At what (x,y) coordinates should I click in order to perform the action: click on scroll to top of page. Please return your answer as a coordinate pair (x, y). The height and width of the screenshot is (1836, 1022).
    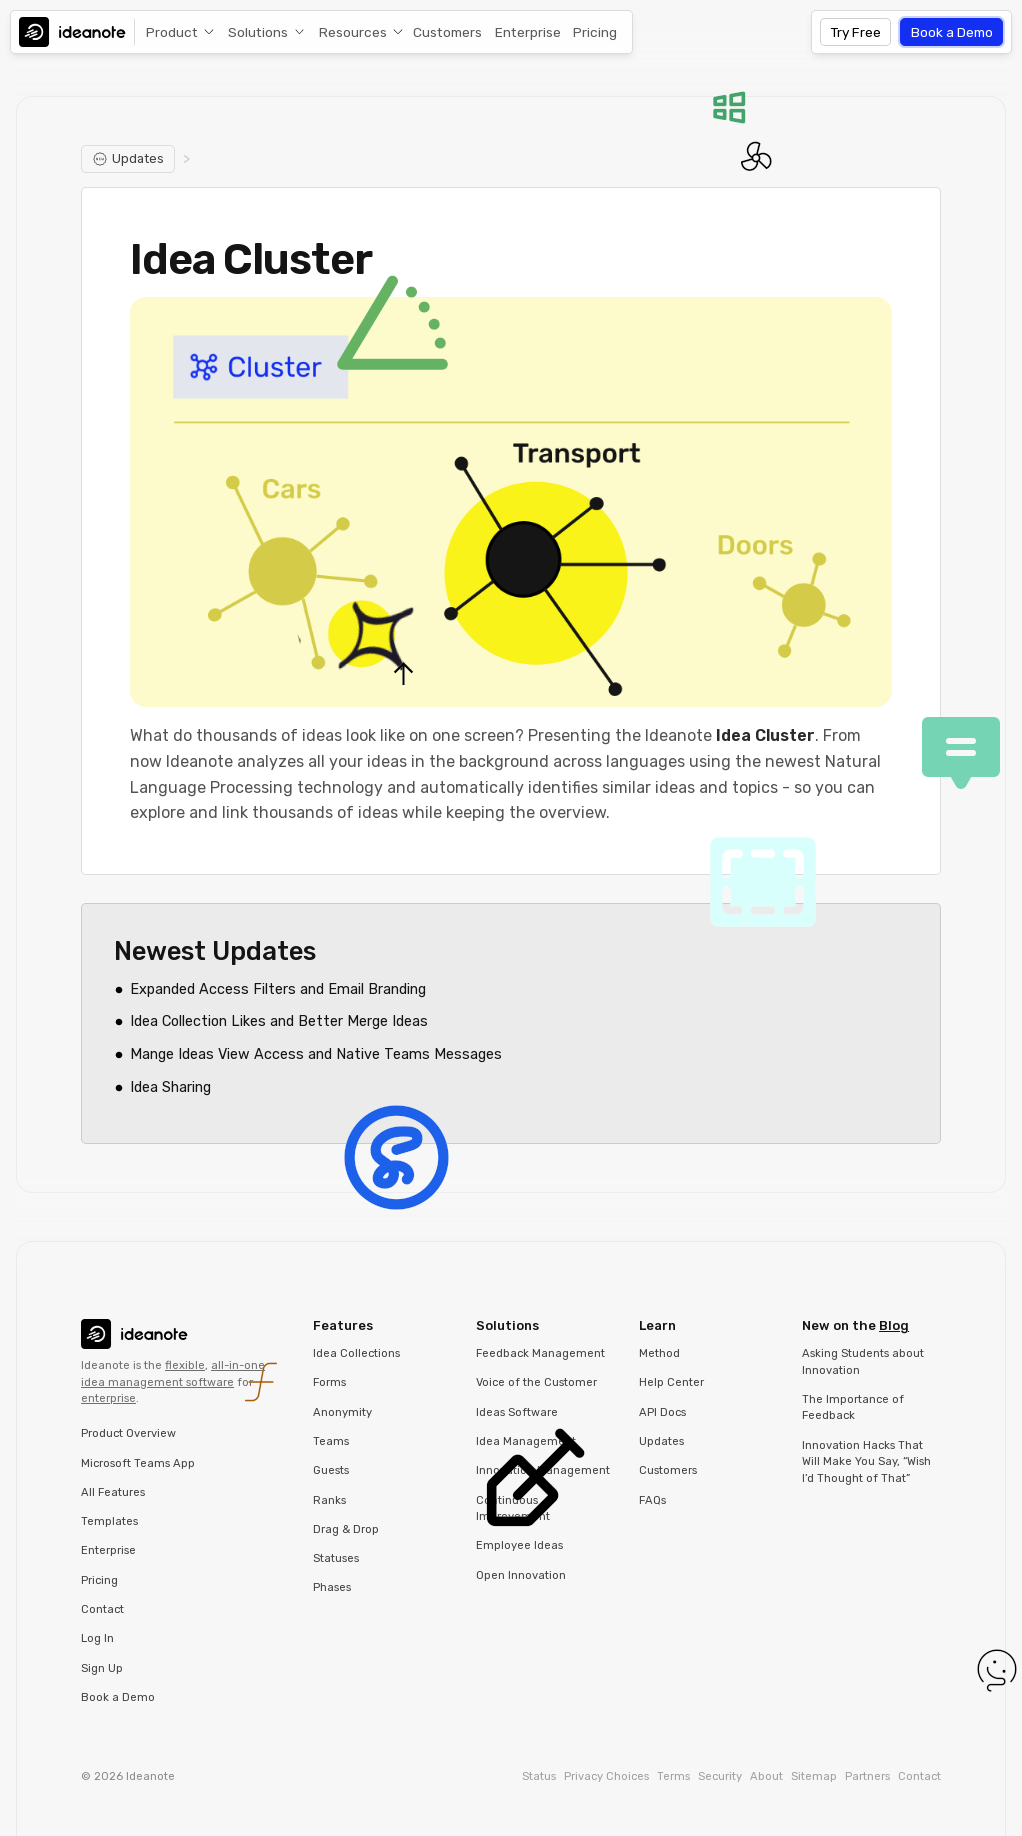
    Looking at the image, I should click on (403, 673).